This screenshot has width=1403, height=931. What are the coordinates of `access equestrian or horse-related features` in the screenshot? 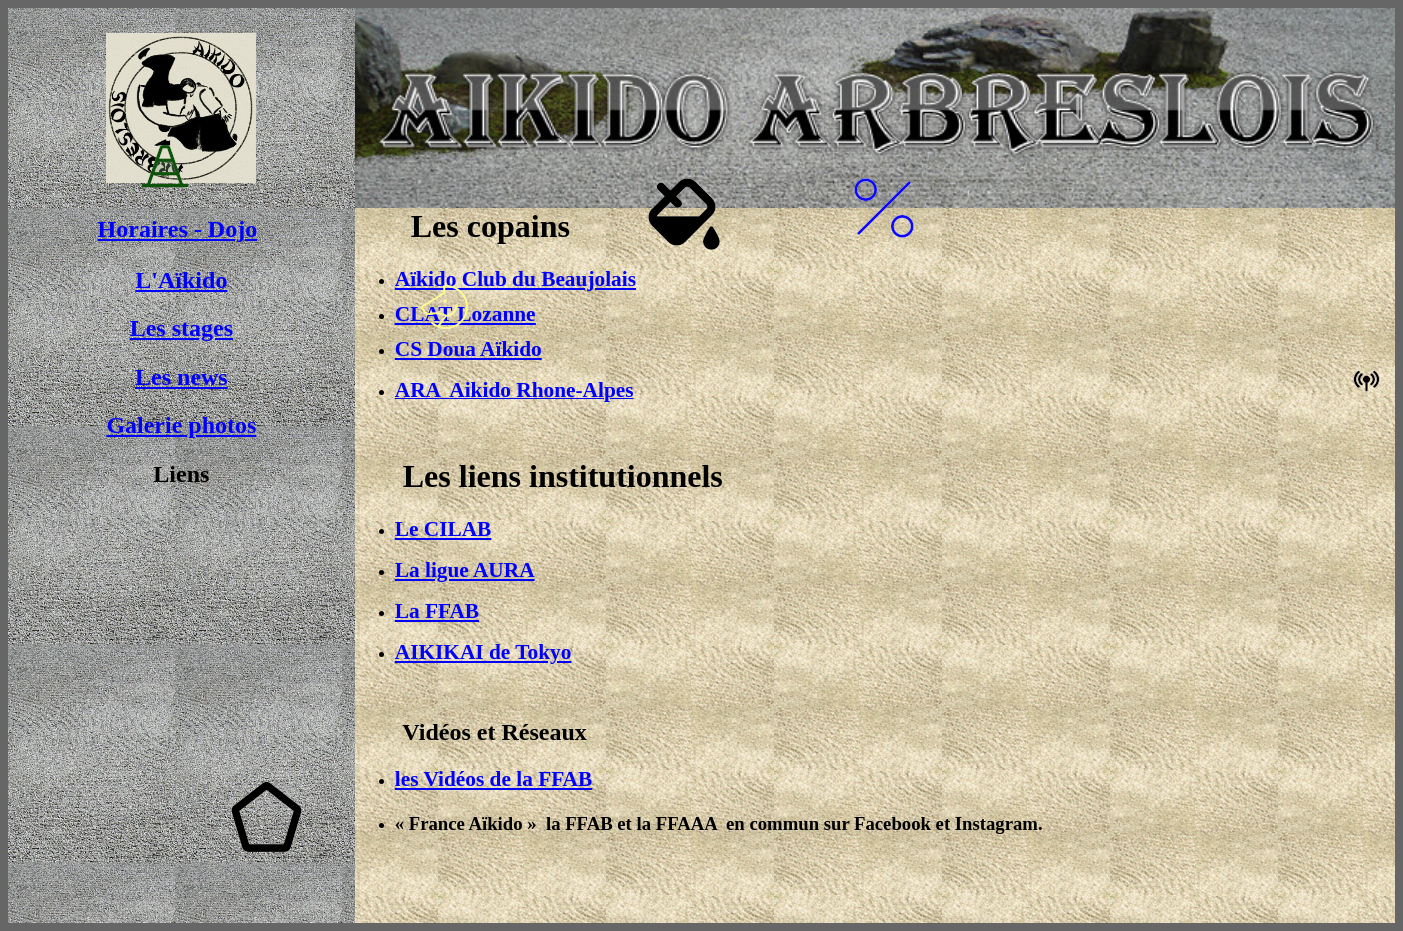 It's located at (446, 307).